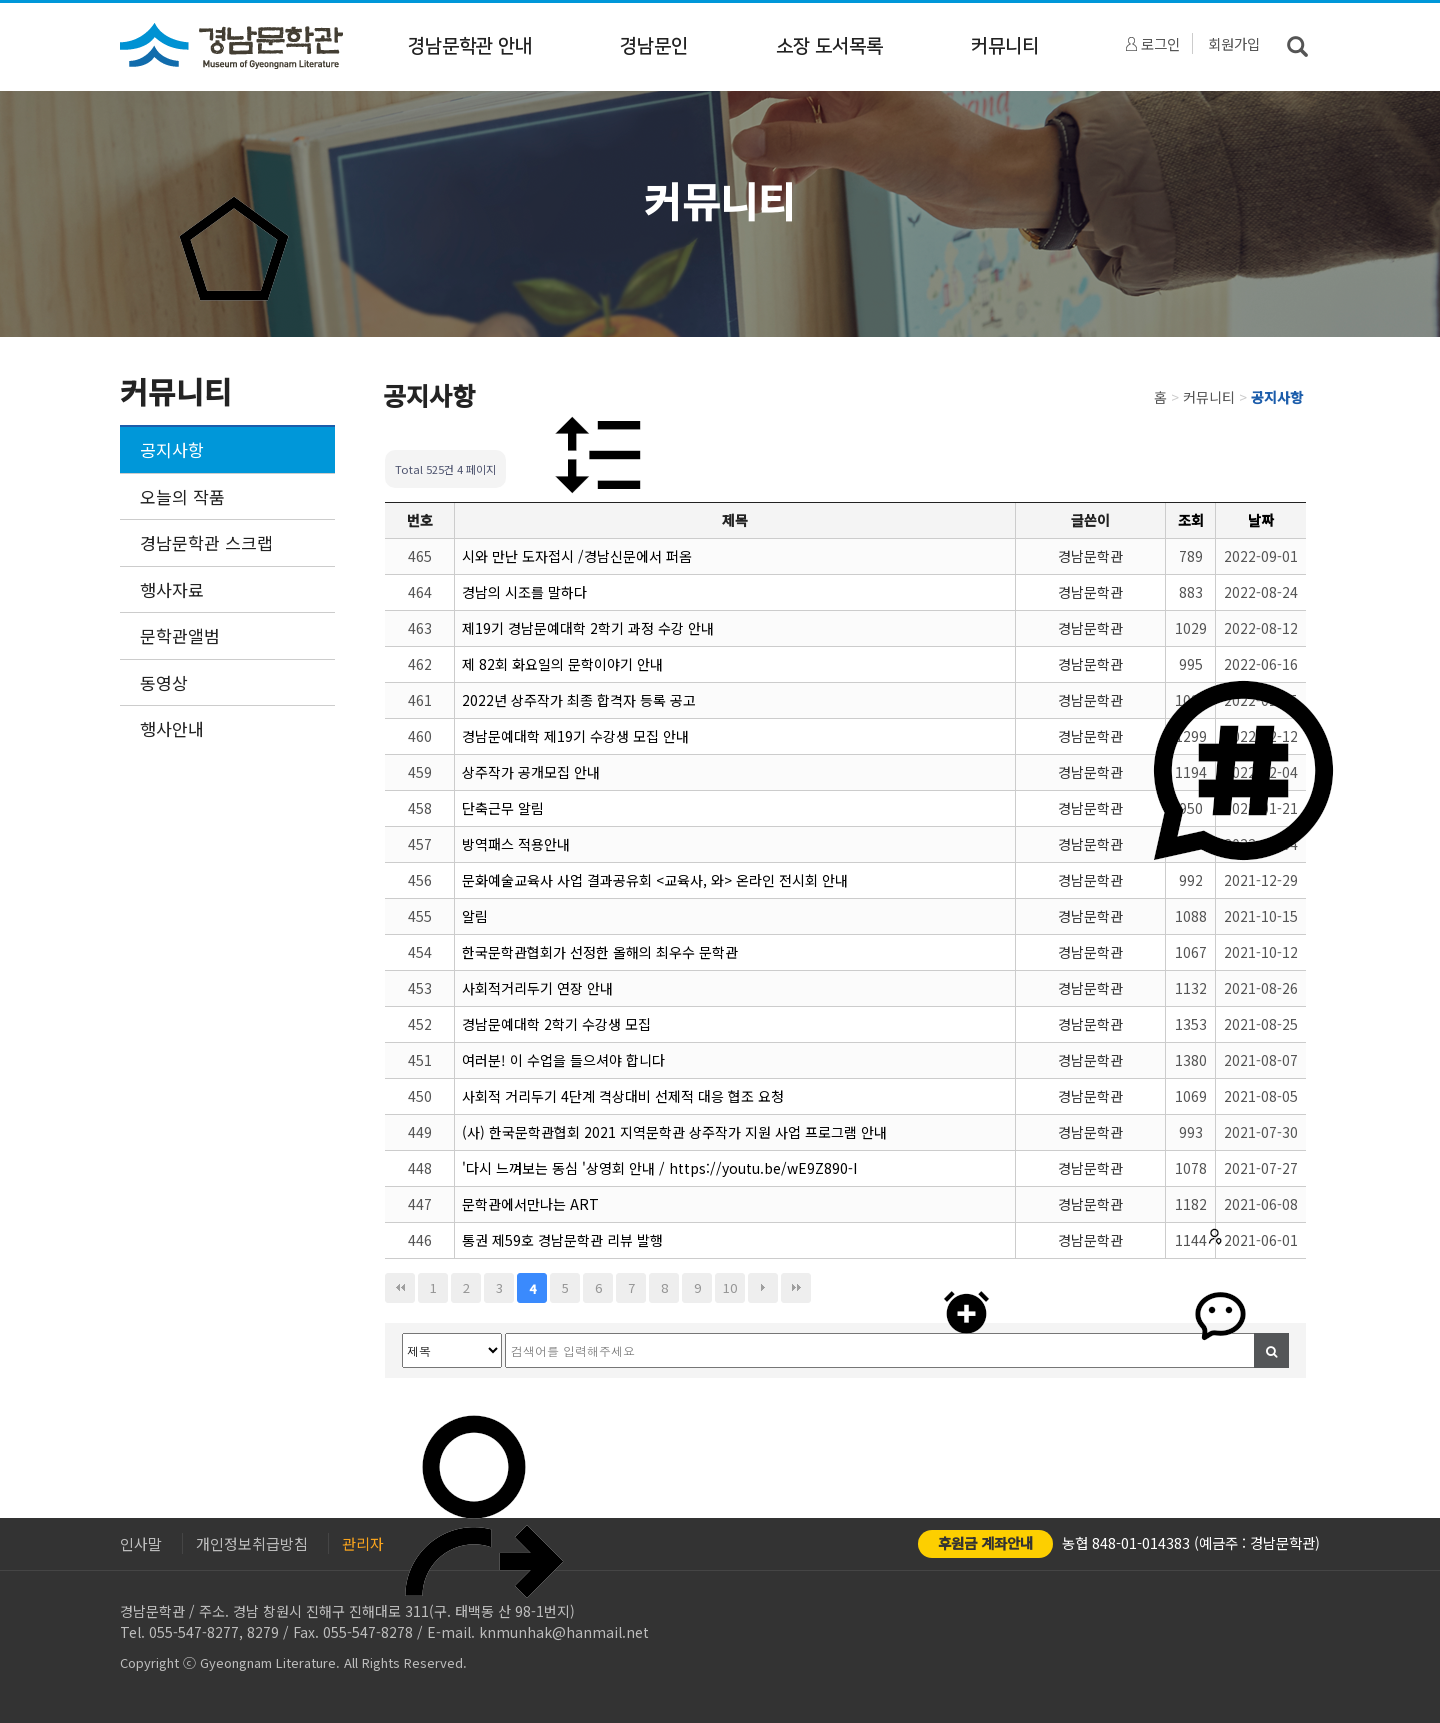 The image size is (1440, 1723). I want to click on select pentagon shape tool, so click(234, 254).